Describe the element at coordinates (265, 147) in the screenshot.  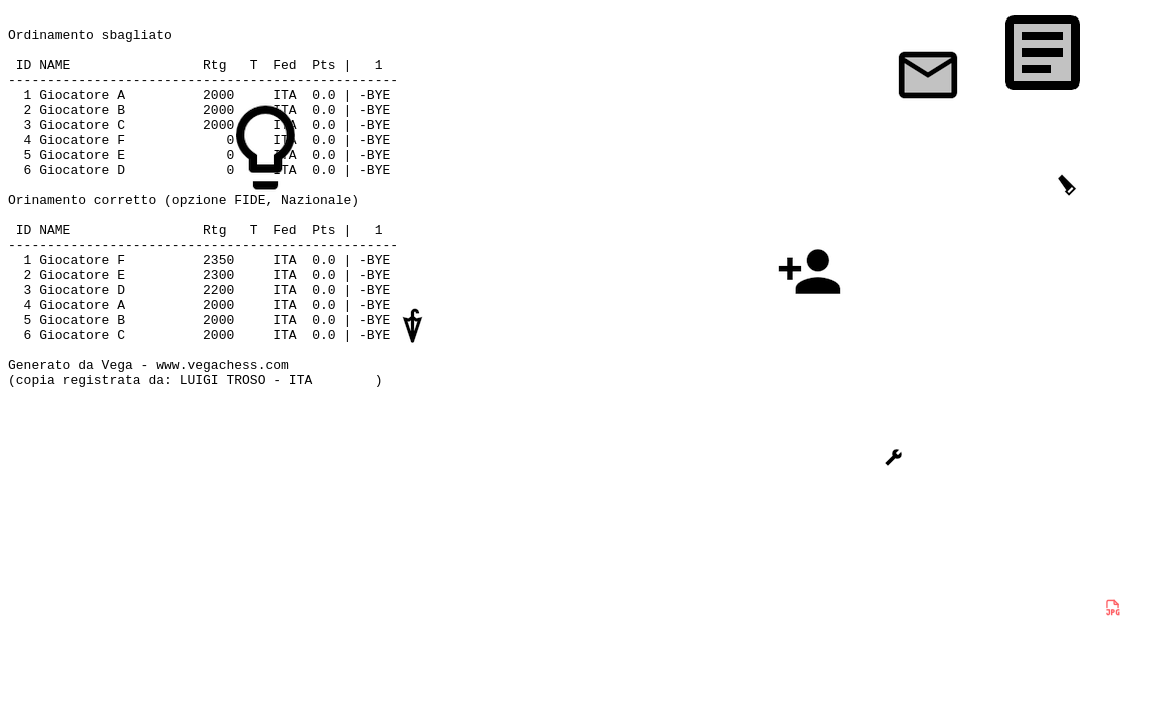
I see `access tips or suggestions` at that location.